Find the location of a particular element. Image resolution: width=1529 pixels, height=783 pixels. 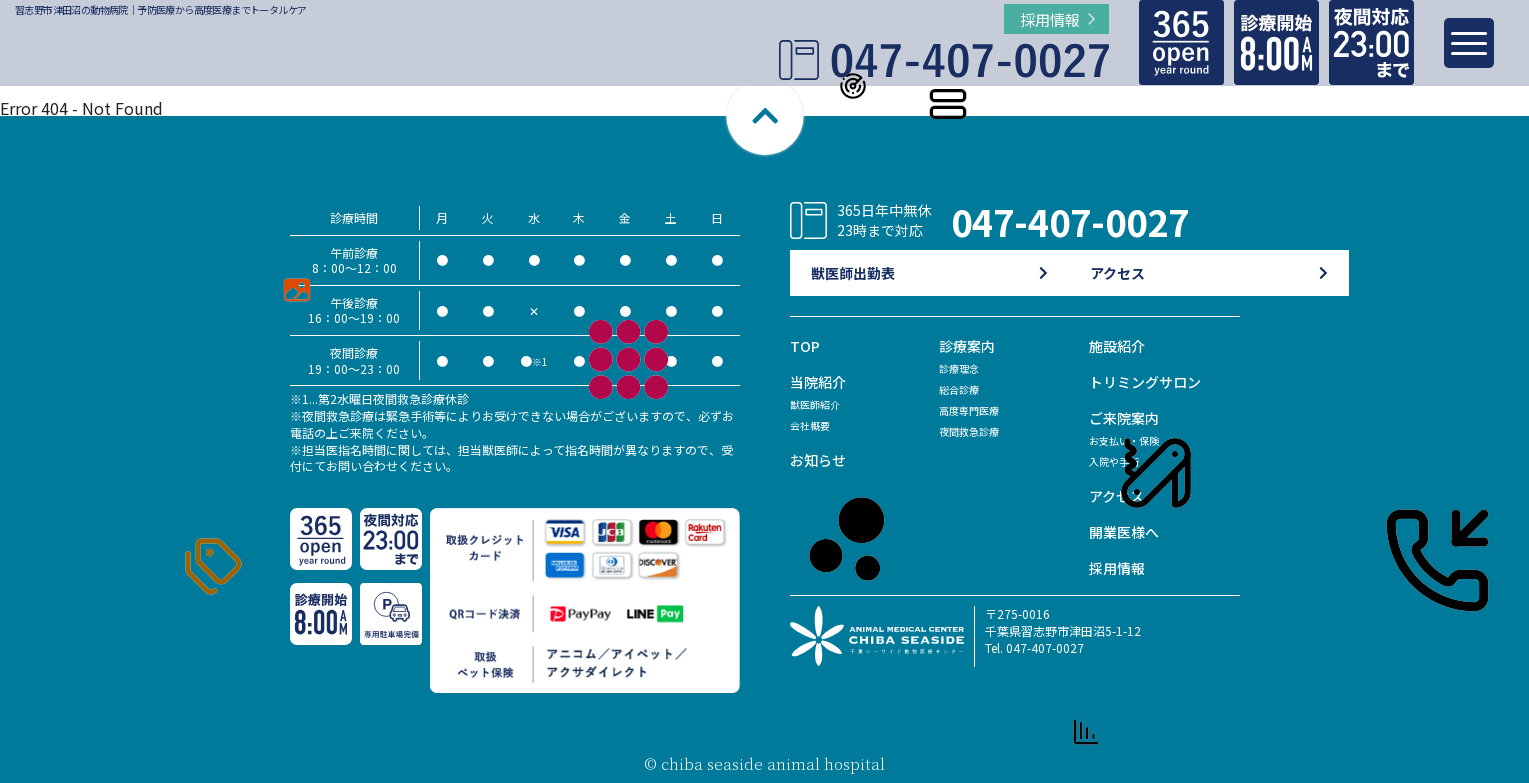

open the dial pad or number input is located at coordinates (628, 359).